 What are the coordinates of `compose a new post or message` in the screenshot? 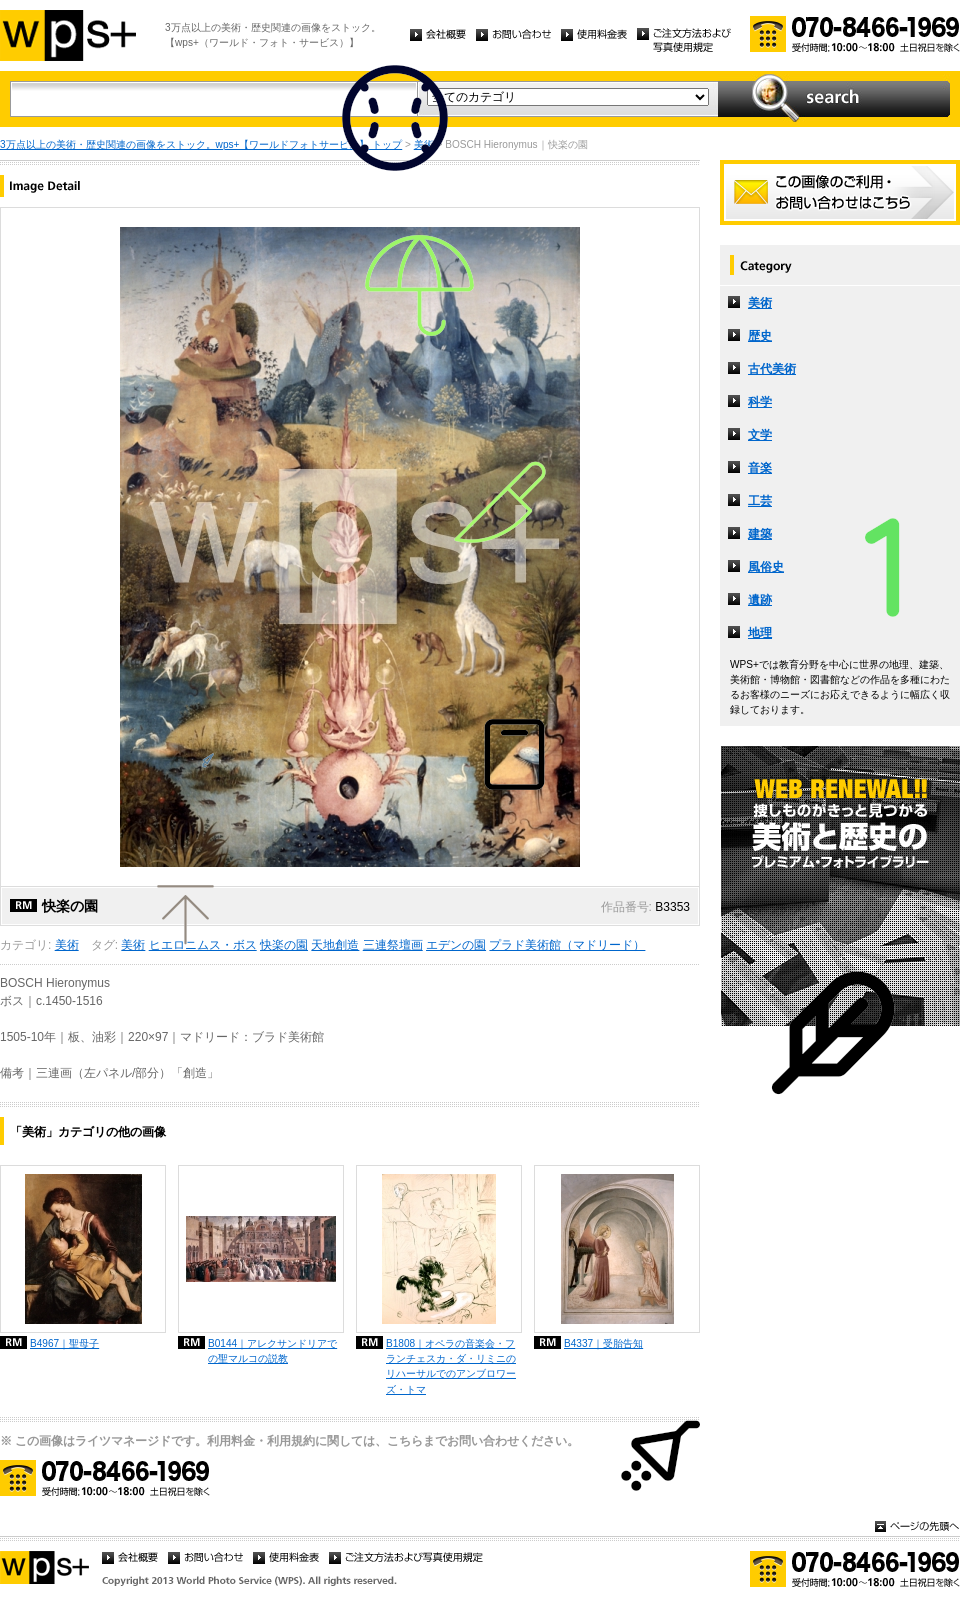 It's located at (831, 1035).